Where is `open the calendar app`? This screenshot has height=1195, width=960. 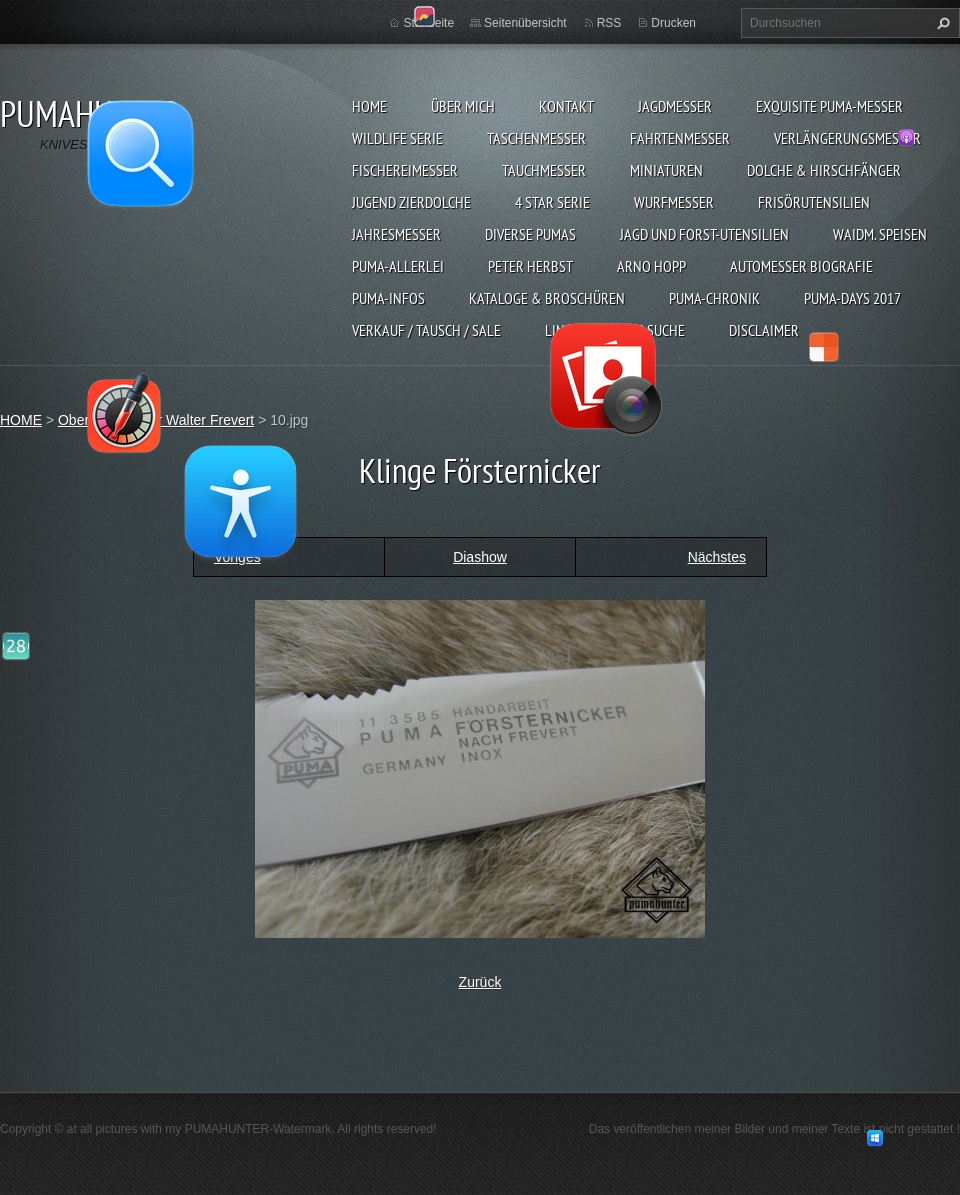
open the calendar app is located at coordinates (16, 646).